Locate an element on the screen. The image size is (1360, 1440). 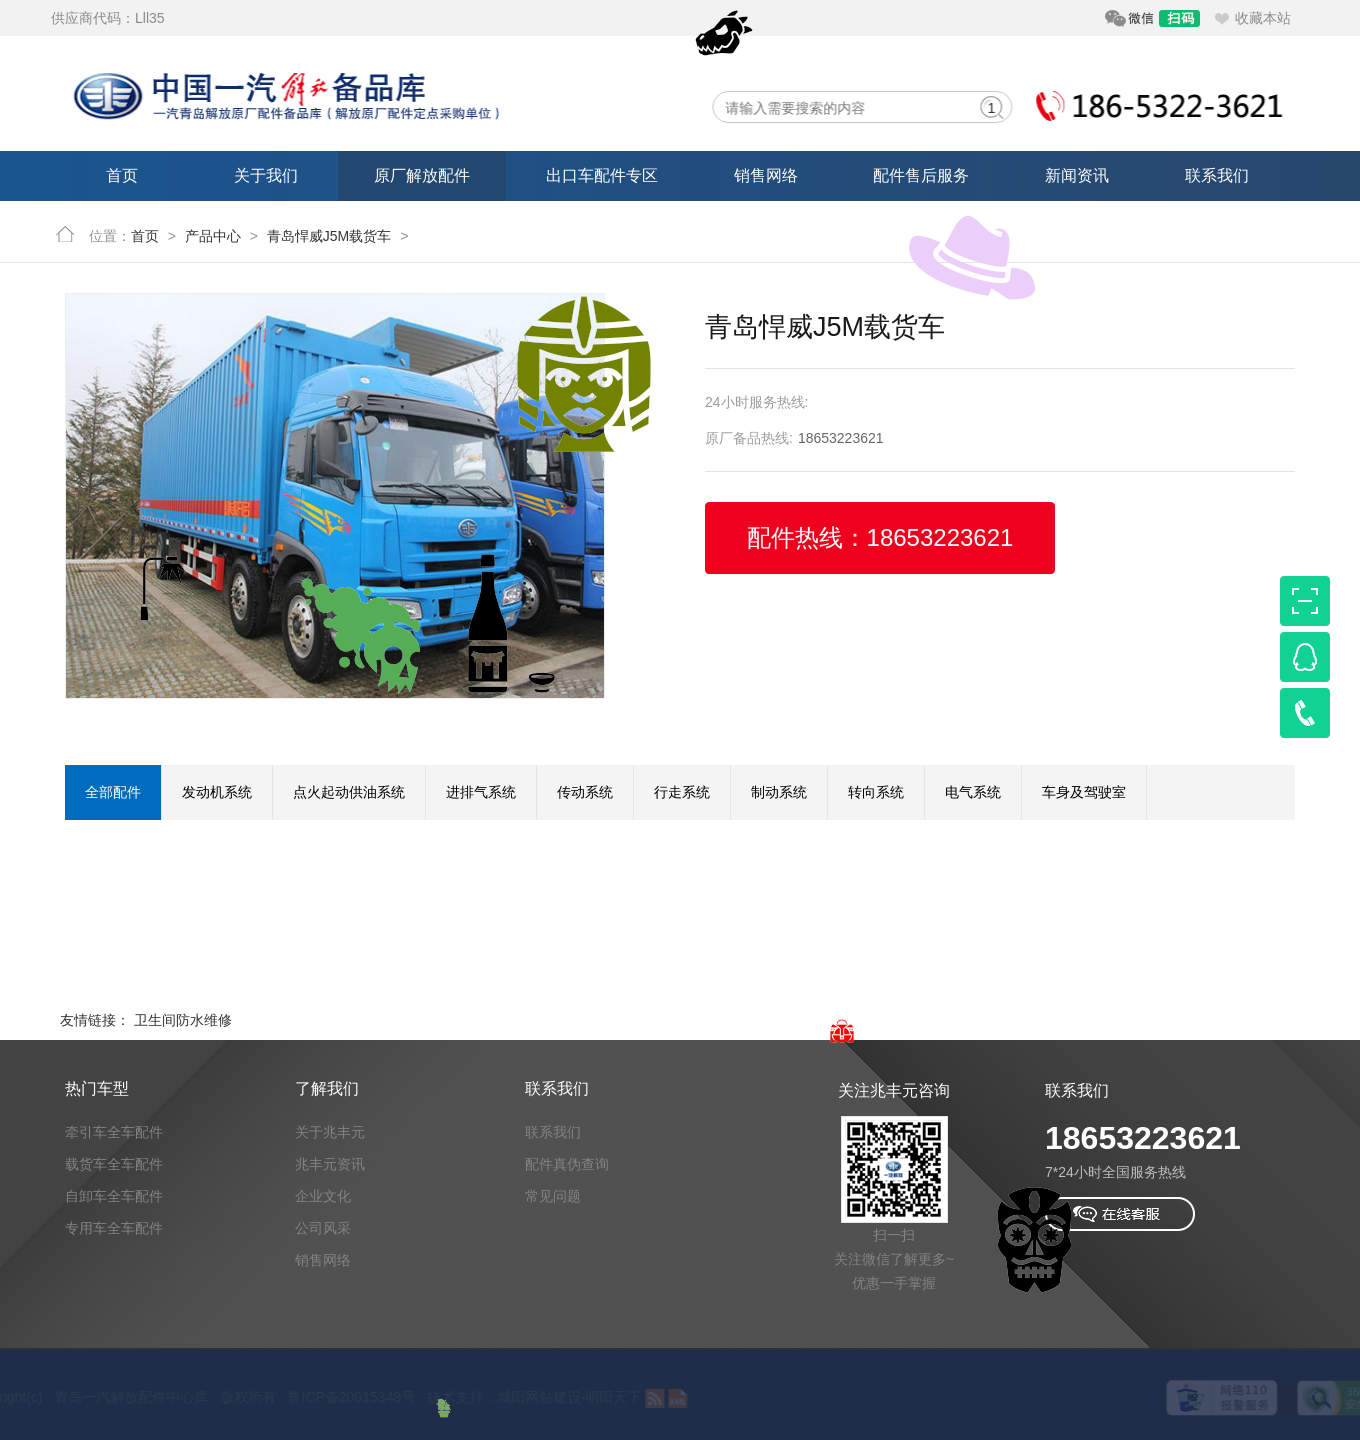
select sake or Japanese beverage option is located at coordinates (511, 623).